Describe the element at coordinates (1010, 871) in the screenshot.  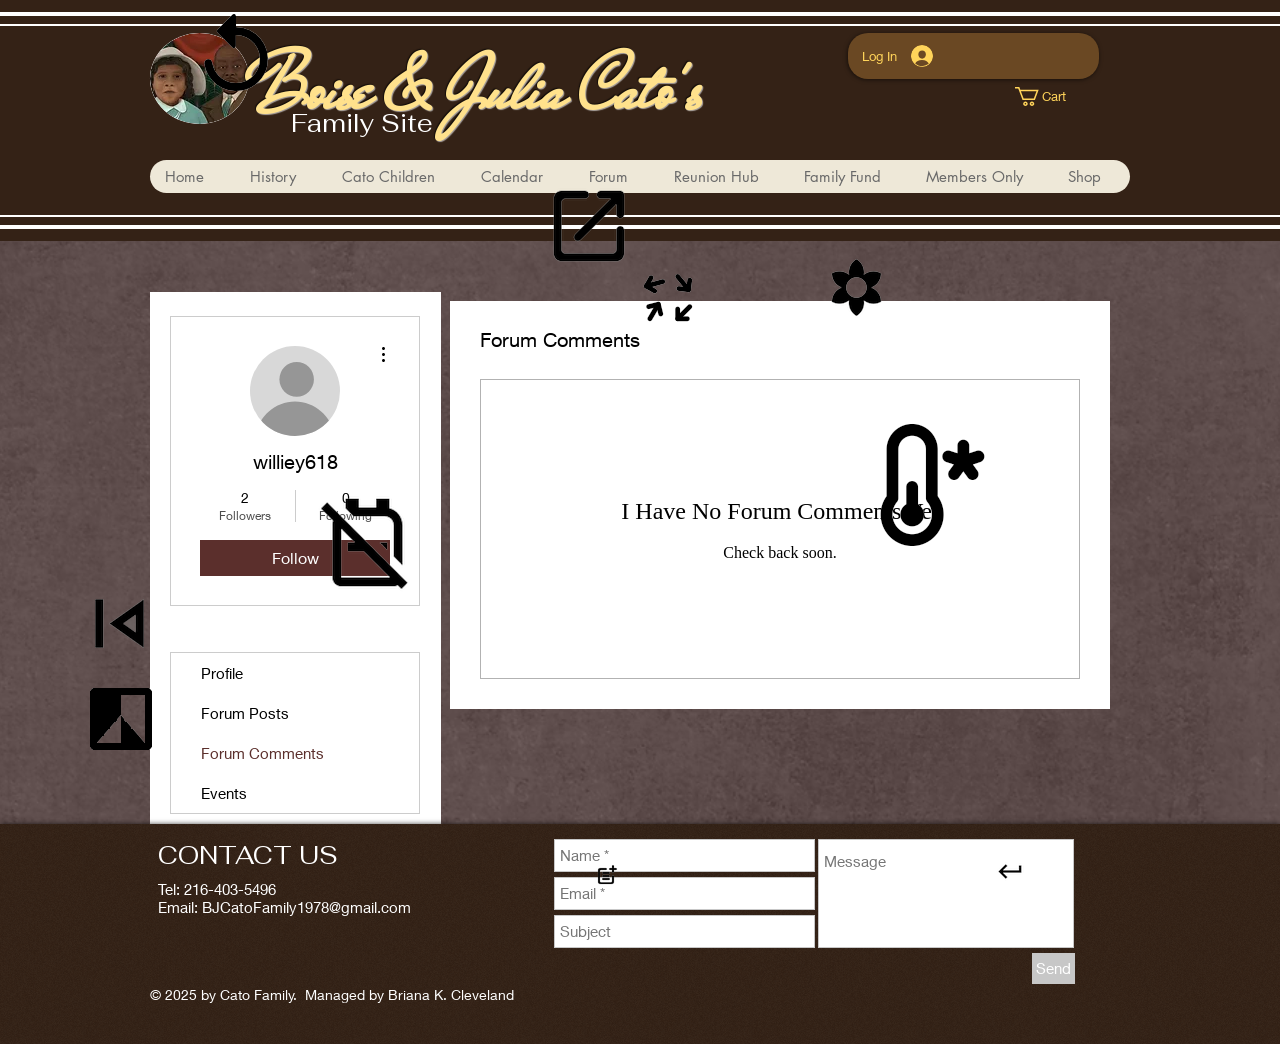
I see `submit or confirm text input` at that location.